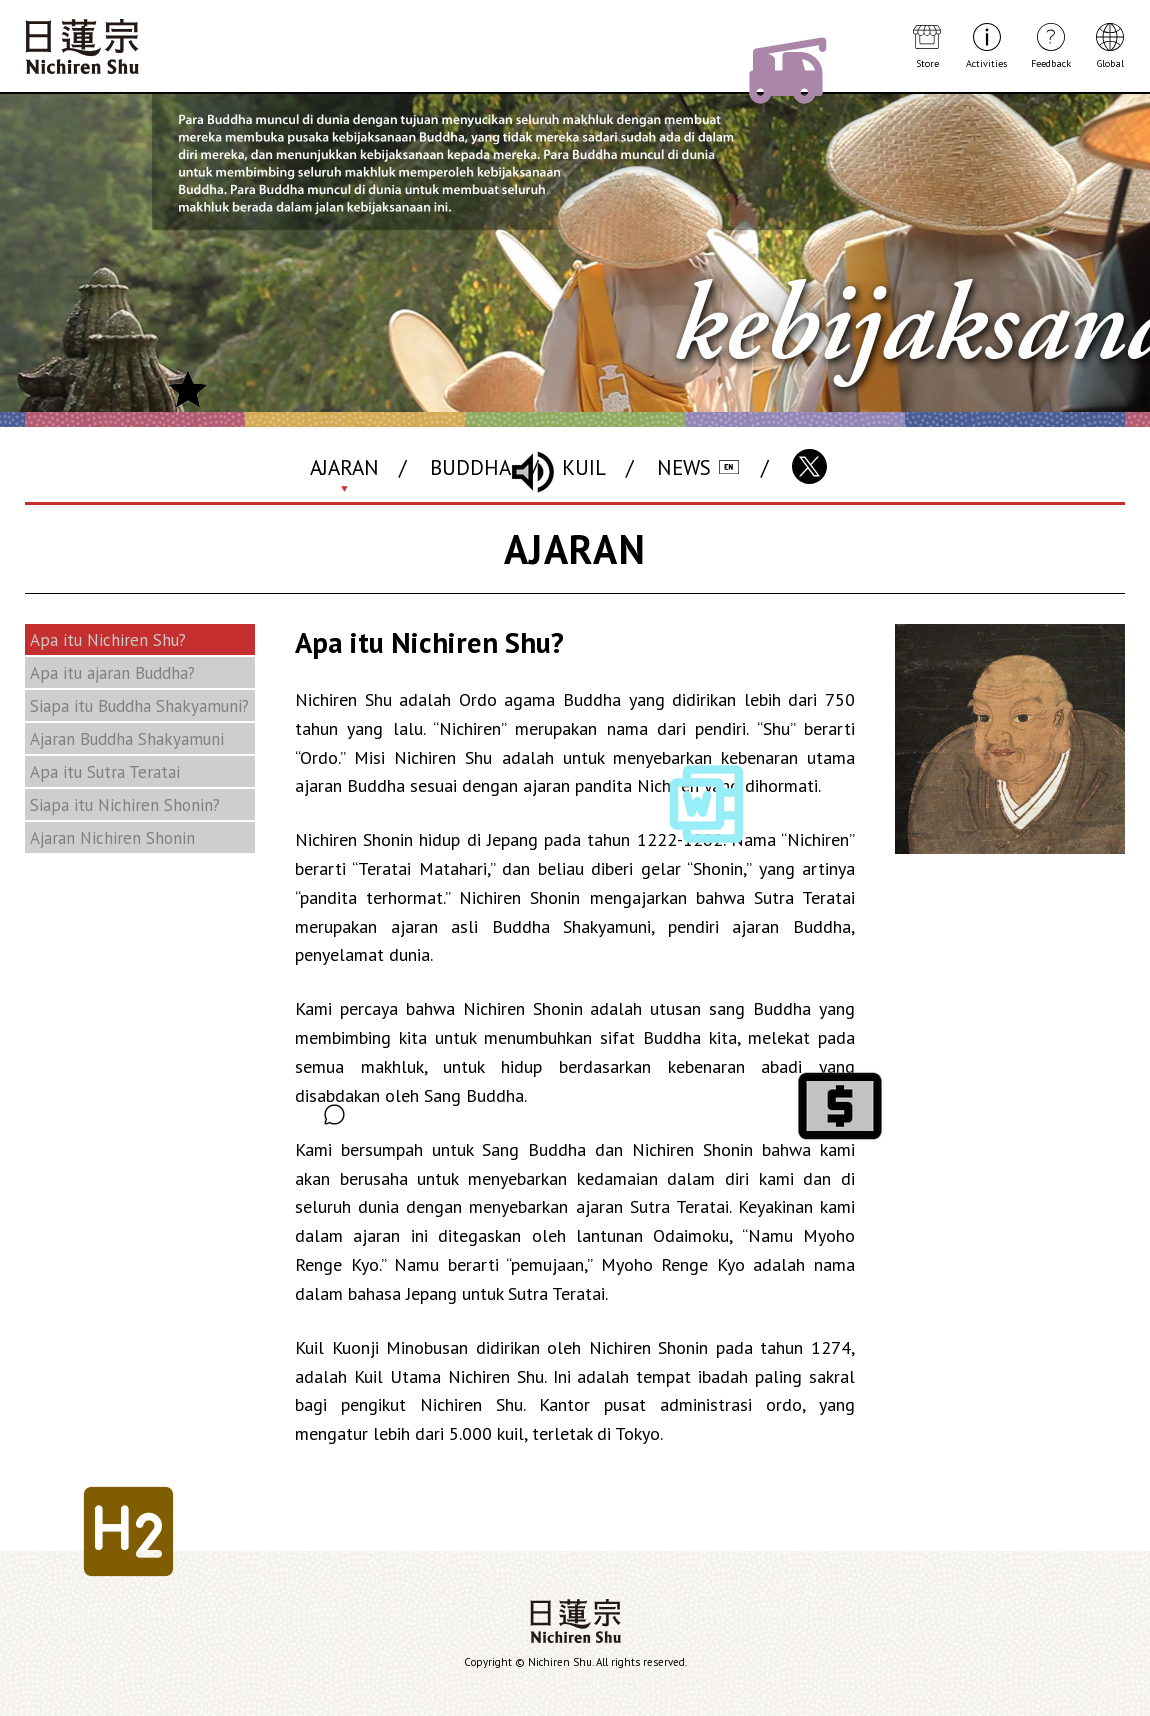  I want to click on format text as heading level 2, so click(128, 1531).